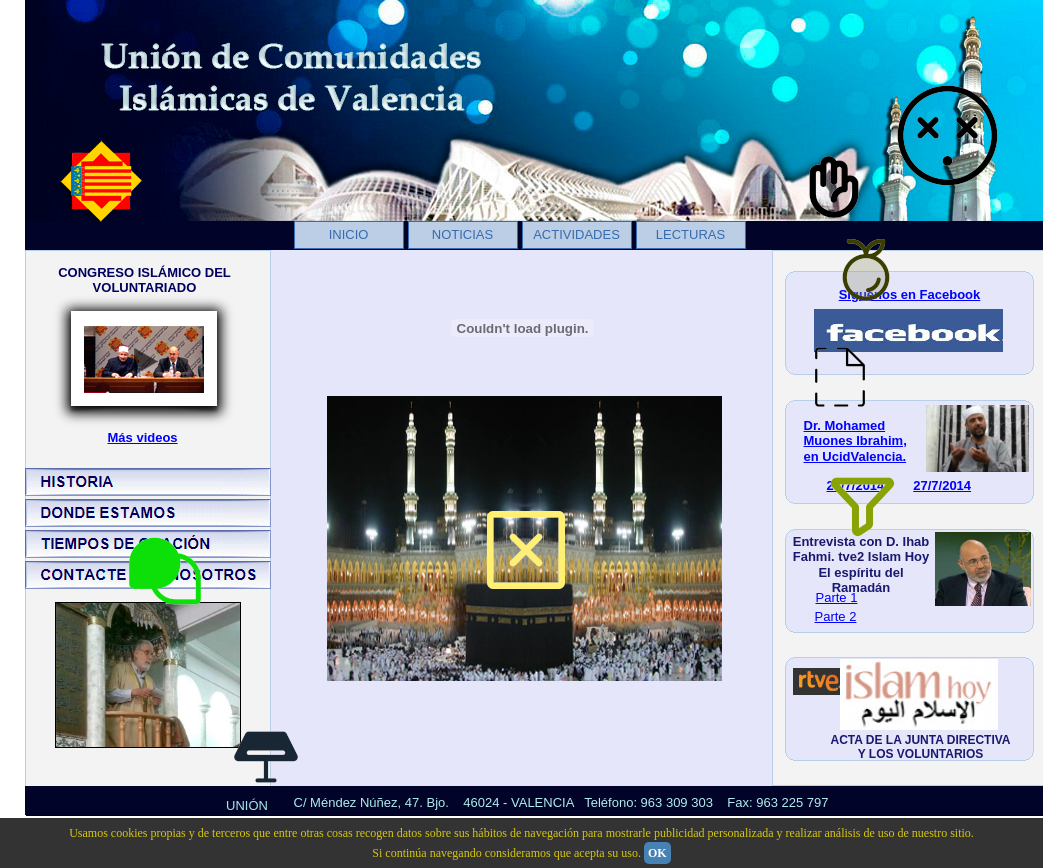  Describe the element at coordinates (840, 377) in the screenshot. I see `upload or select a file` at that location.